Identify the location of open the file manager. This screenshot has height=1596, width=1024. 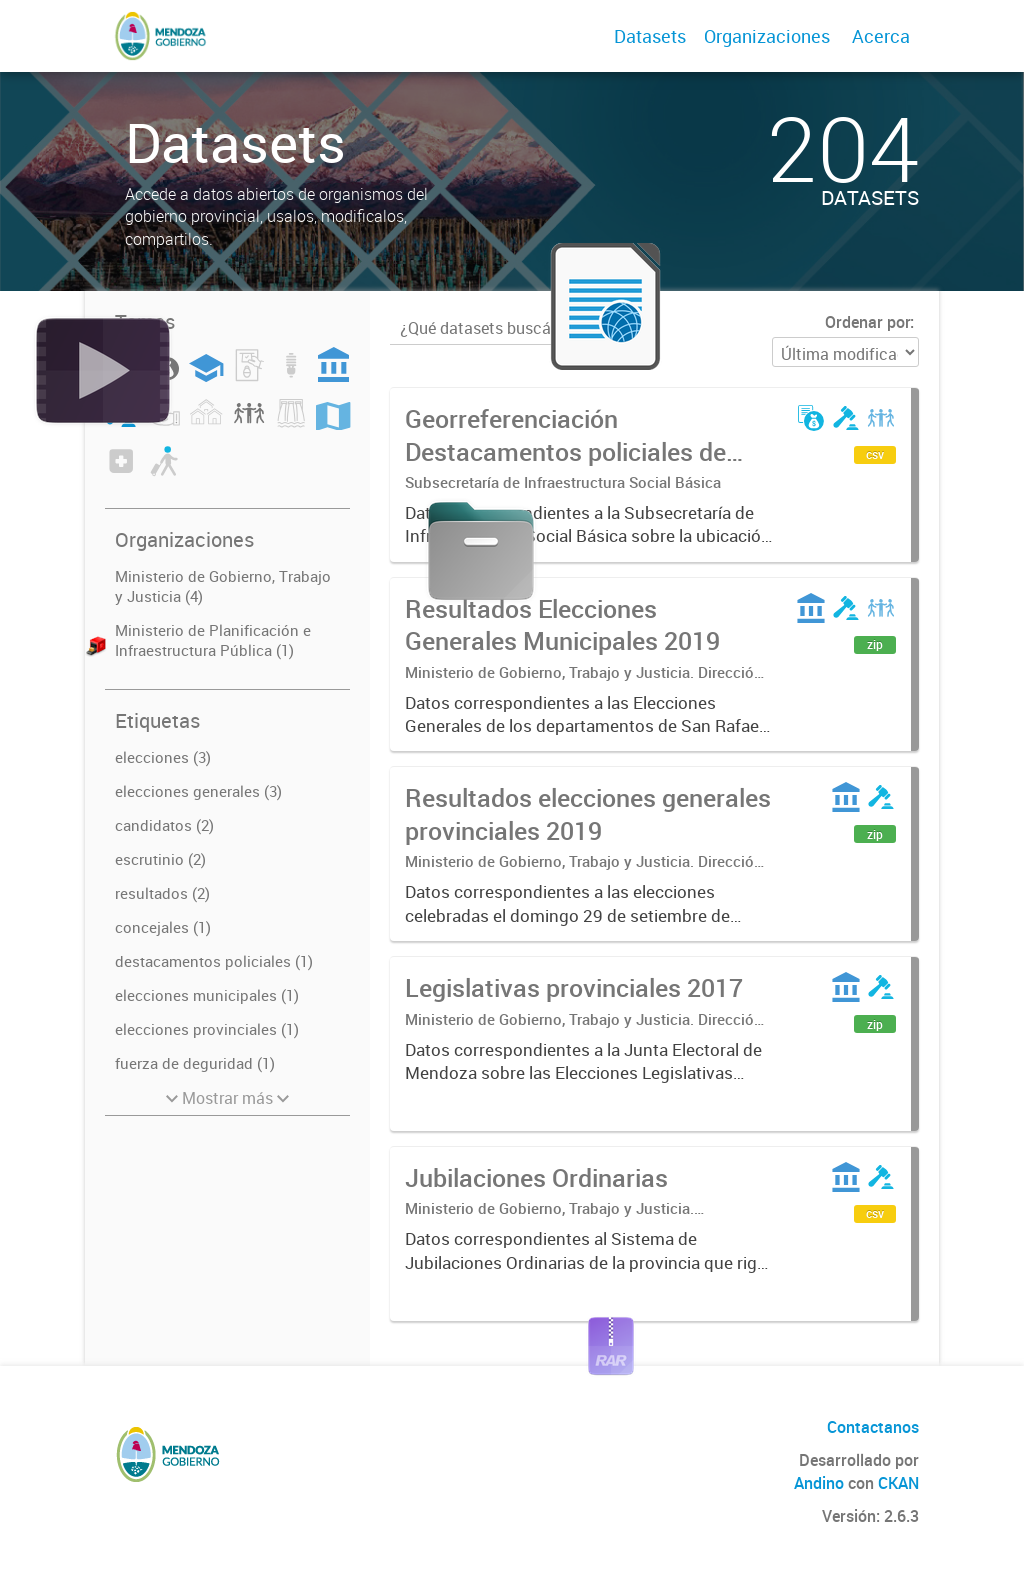
(481, 551).